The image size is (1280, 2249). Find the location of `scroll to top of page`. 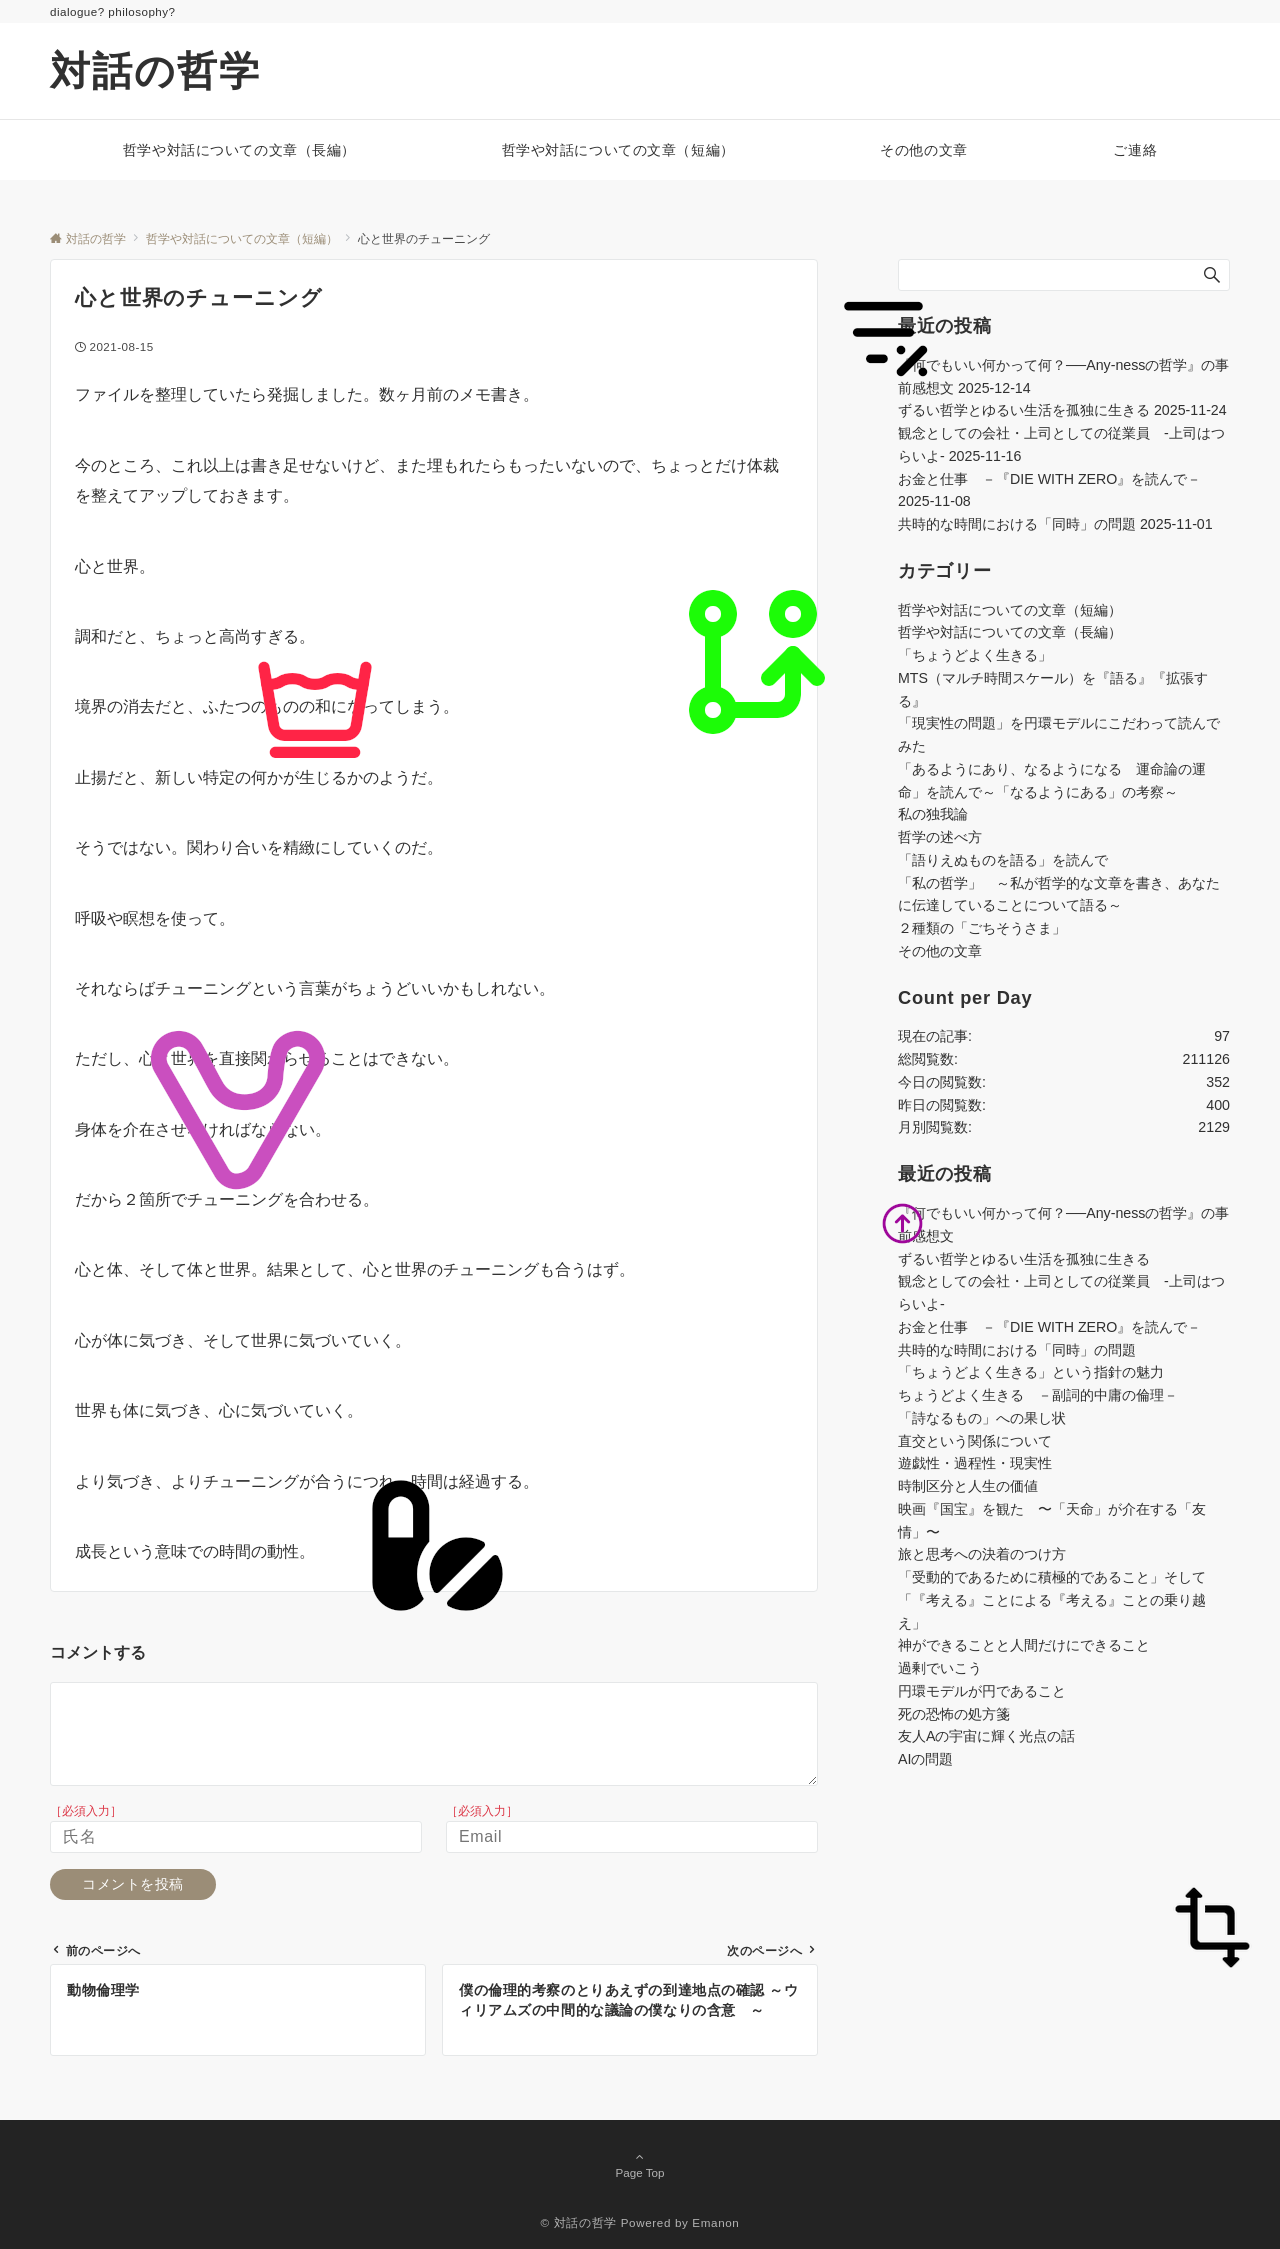

scroll to top of page is located at coordinates (902, 1223).